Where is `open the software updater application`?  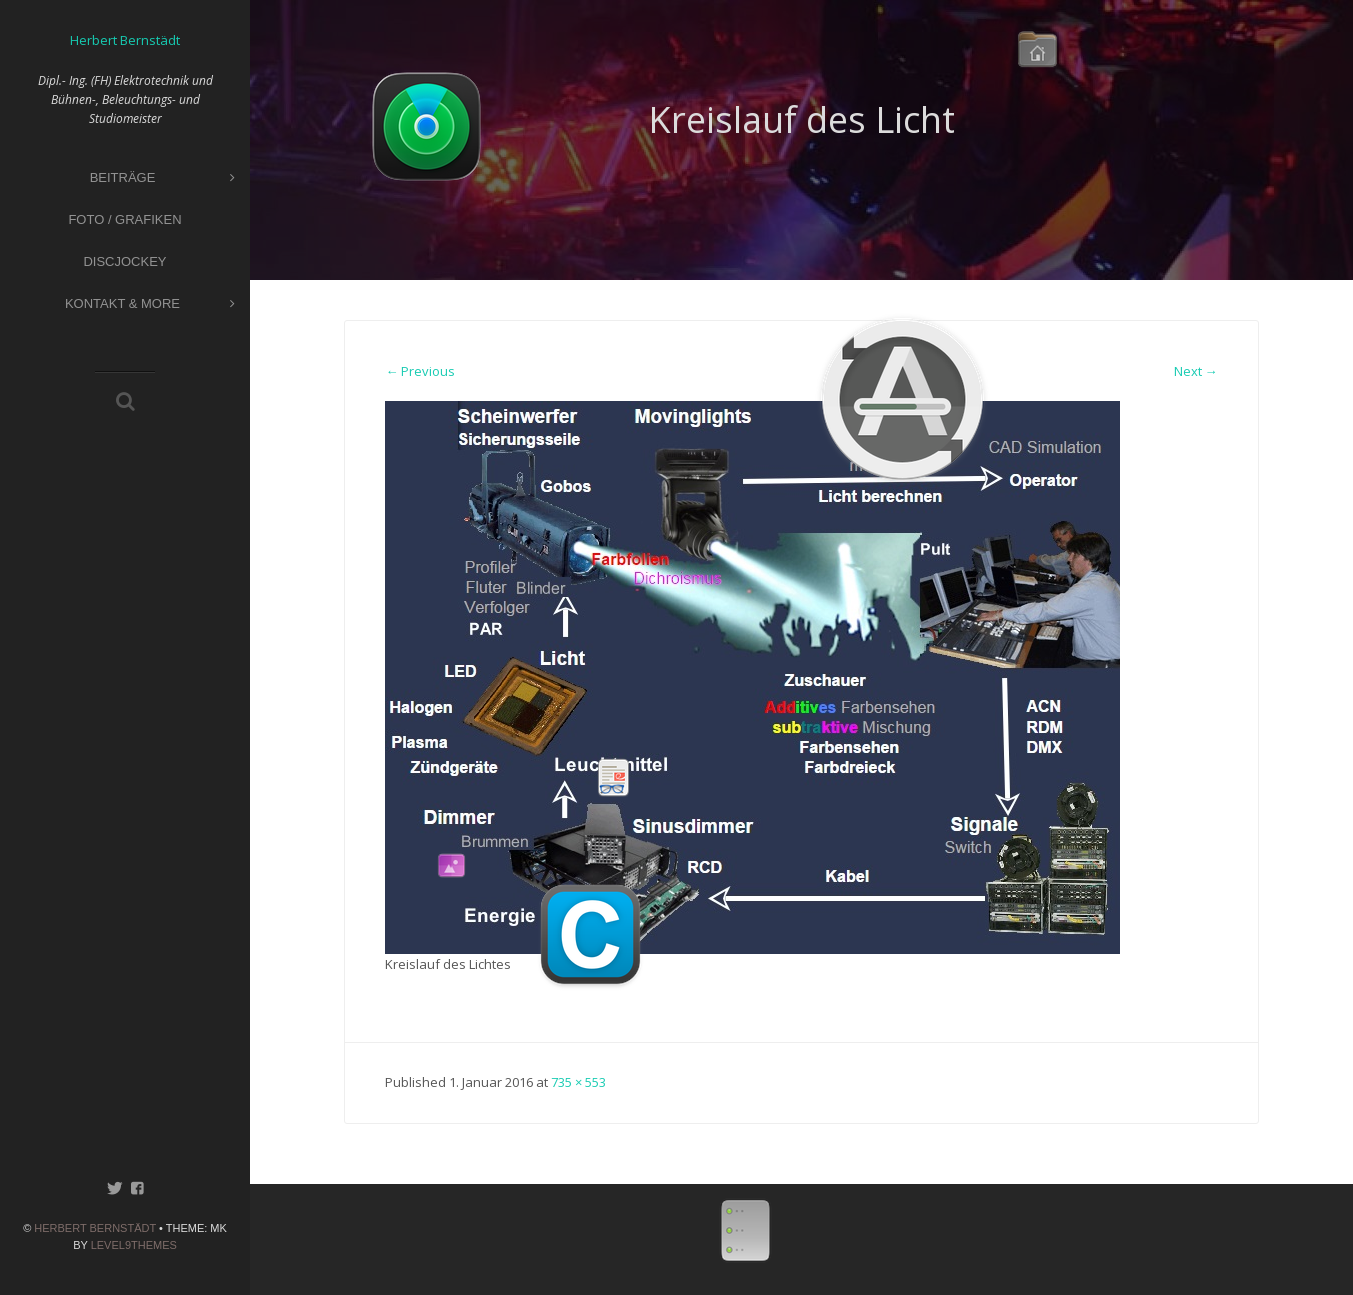 open the software updater application is located at coordinates (902, 399).